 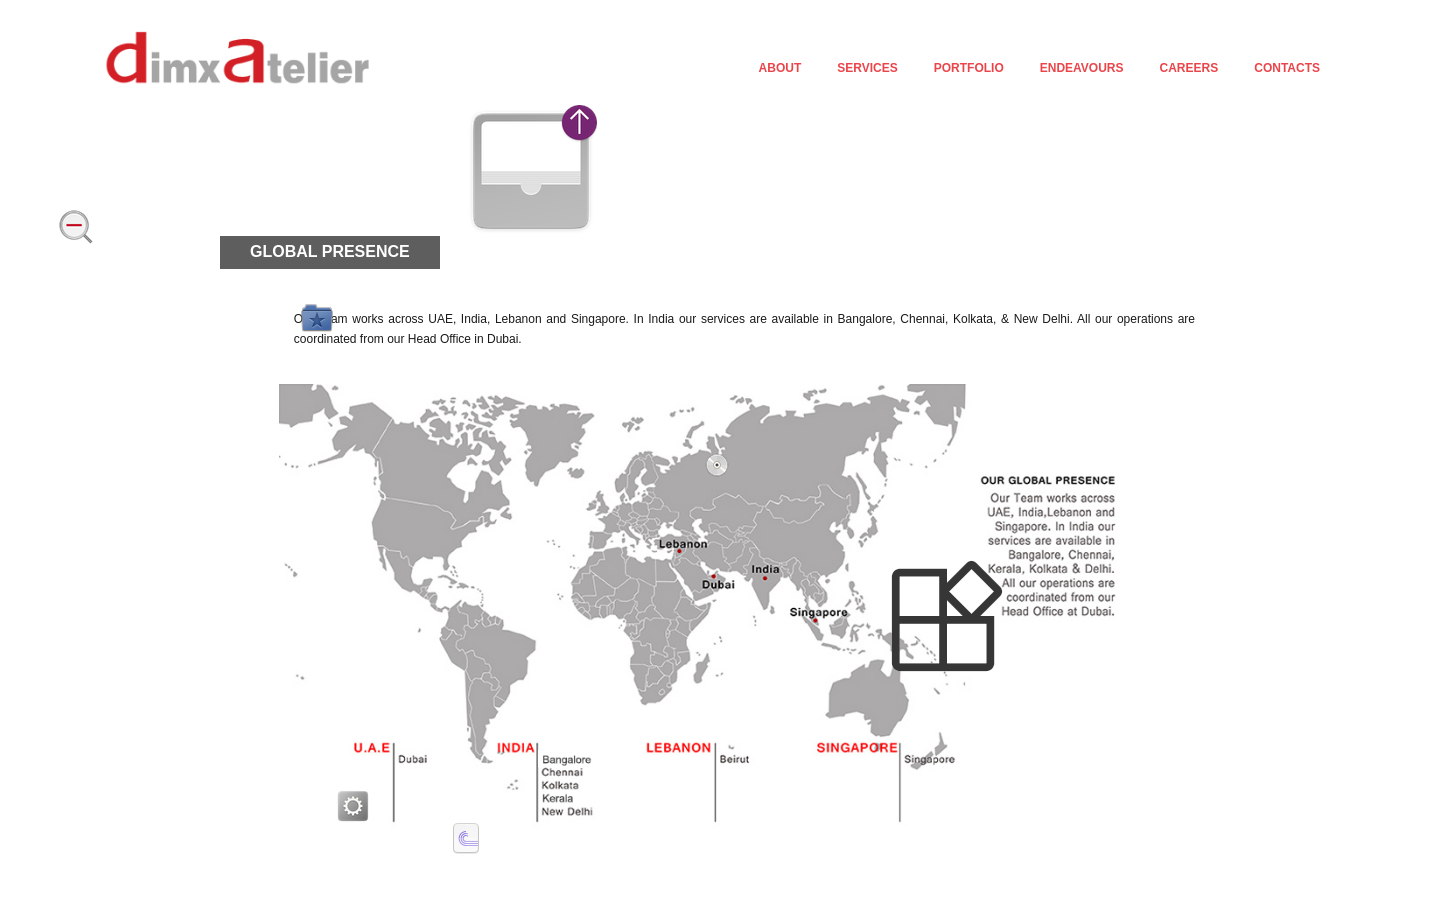 I want to click on a bittorrent torrent file, so click(x=466, y=838).